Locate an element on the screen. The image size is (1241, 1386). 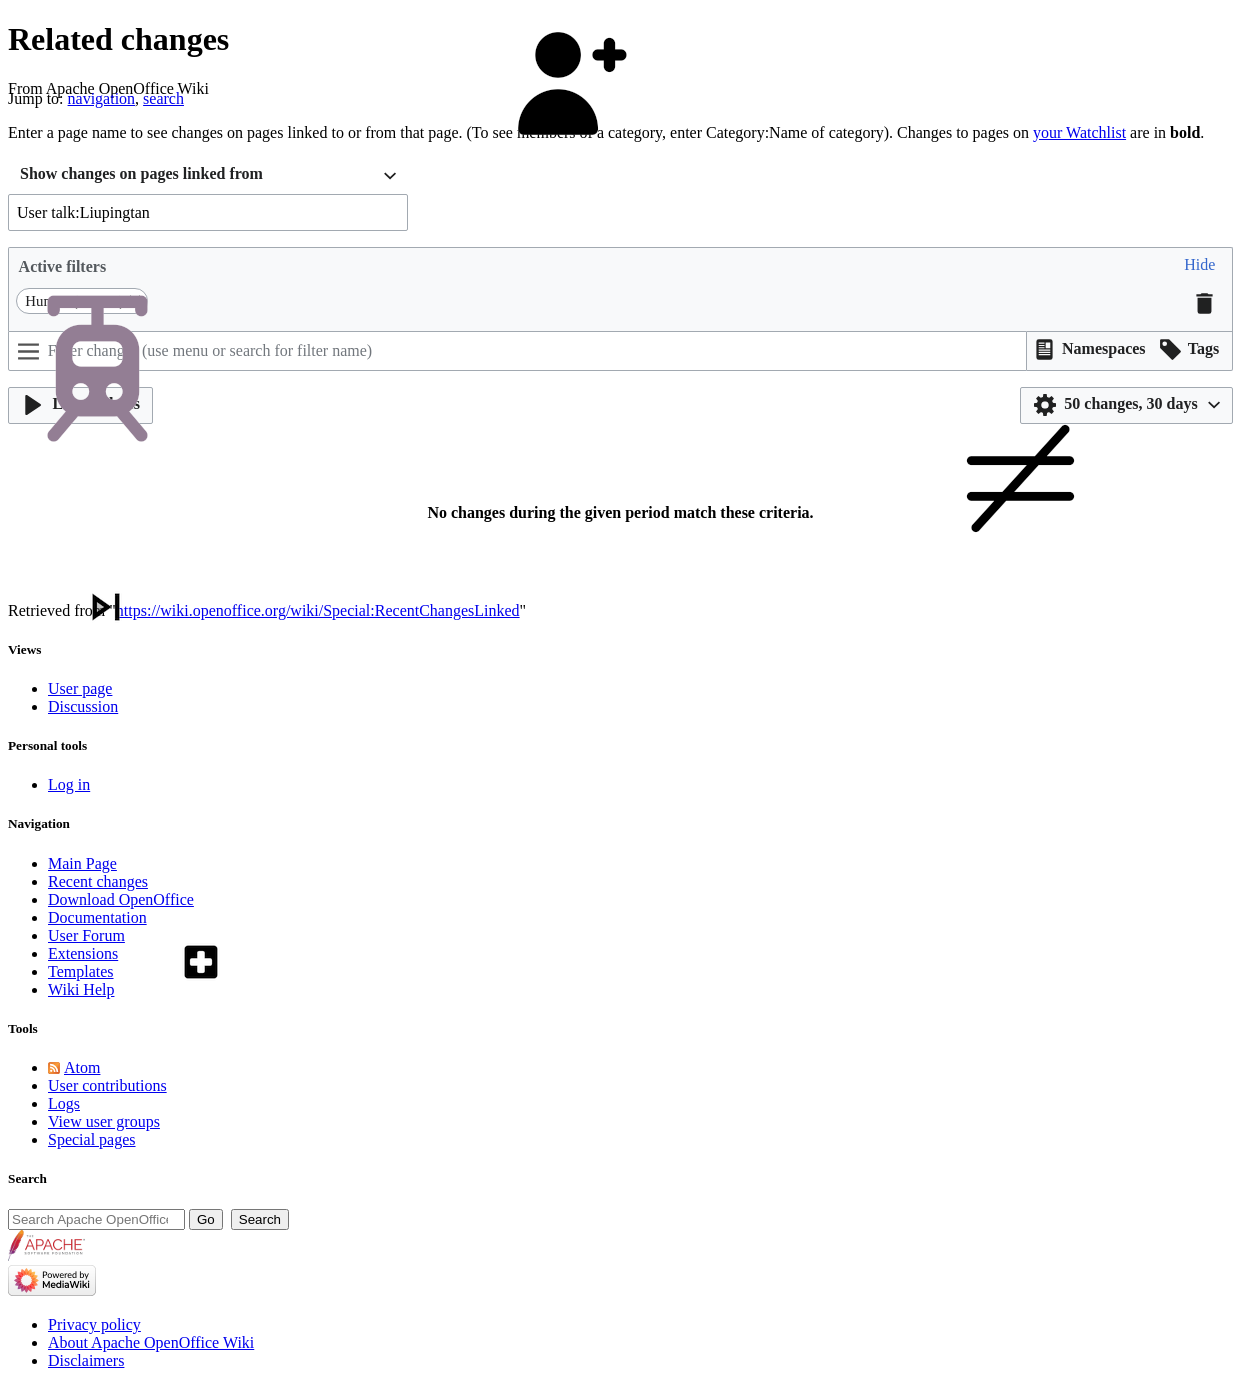
find nearby hospitals or medical facilities is located at coordinates (201, 962).